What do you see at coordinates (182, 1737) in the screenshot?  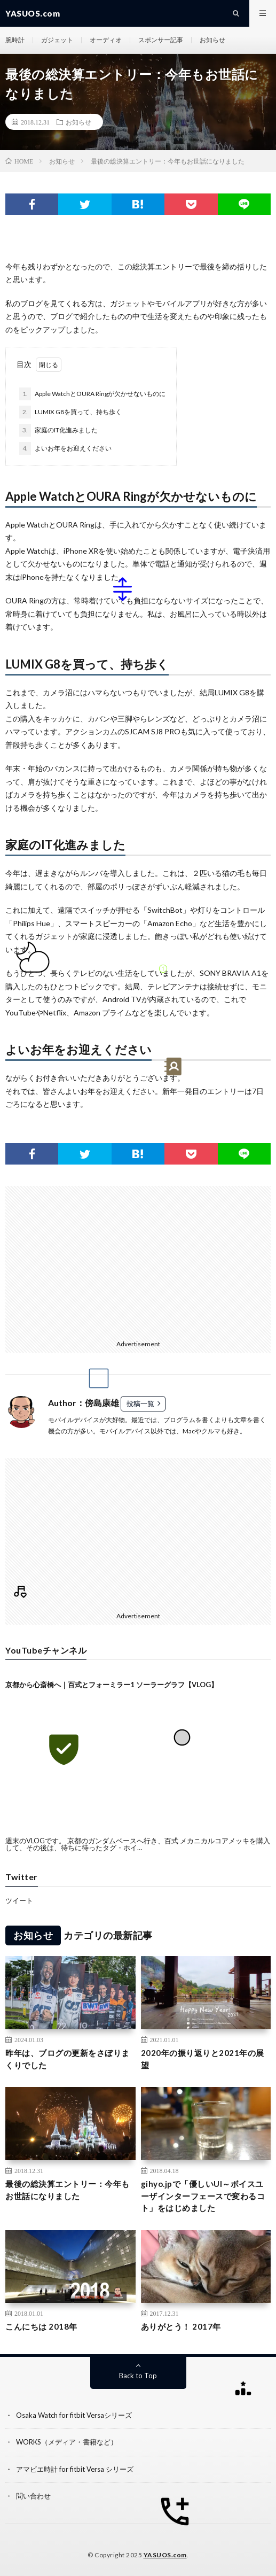 I see `unselected radio button option` at bounding box center [182, 1737].